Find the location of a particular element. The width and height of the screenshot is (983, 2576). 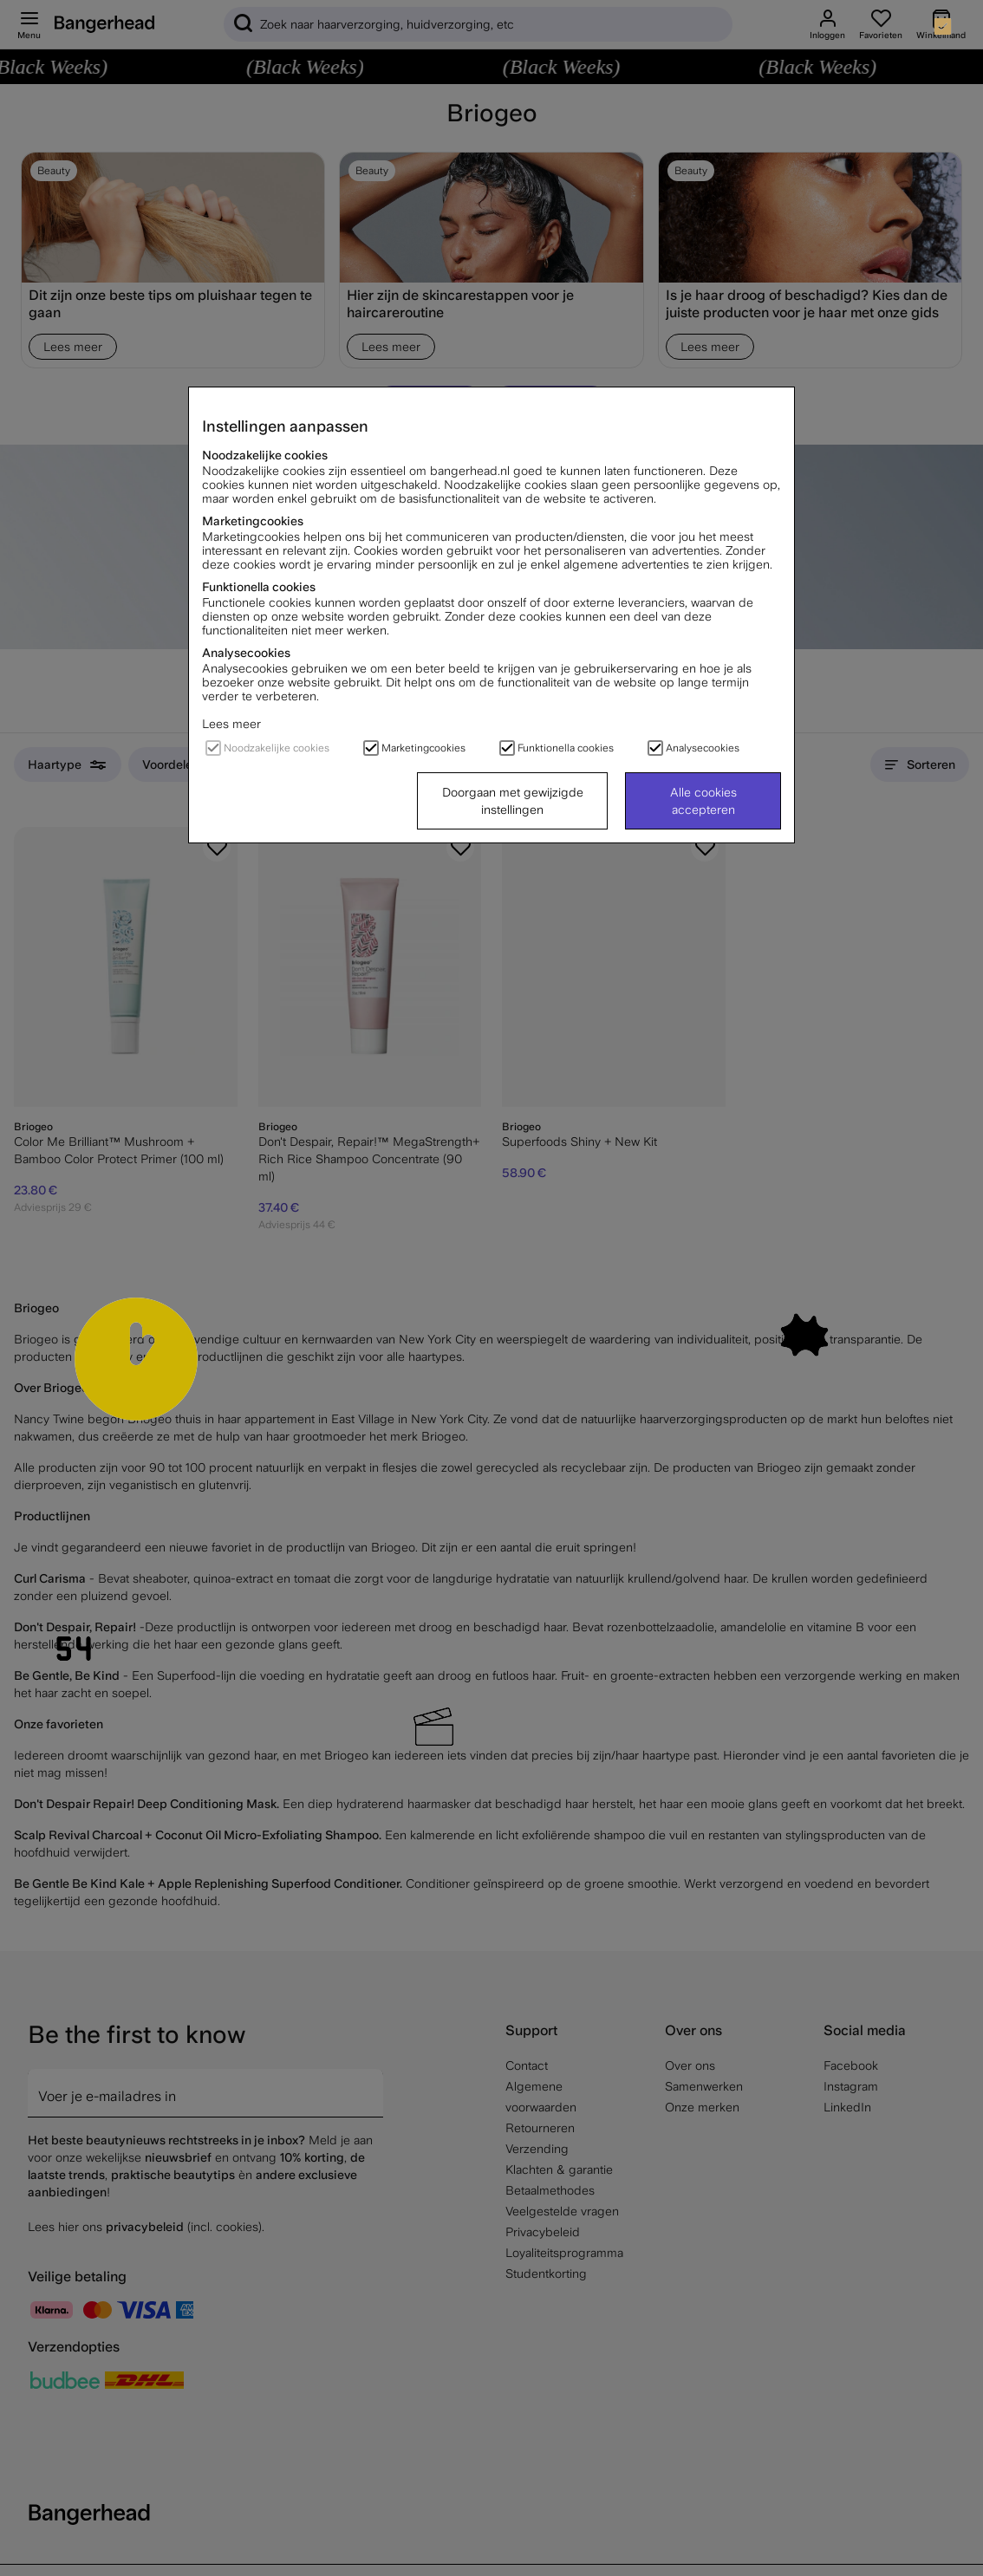

indicates an explosion or impact event is located at coordinates (804, 1335).